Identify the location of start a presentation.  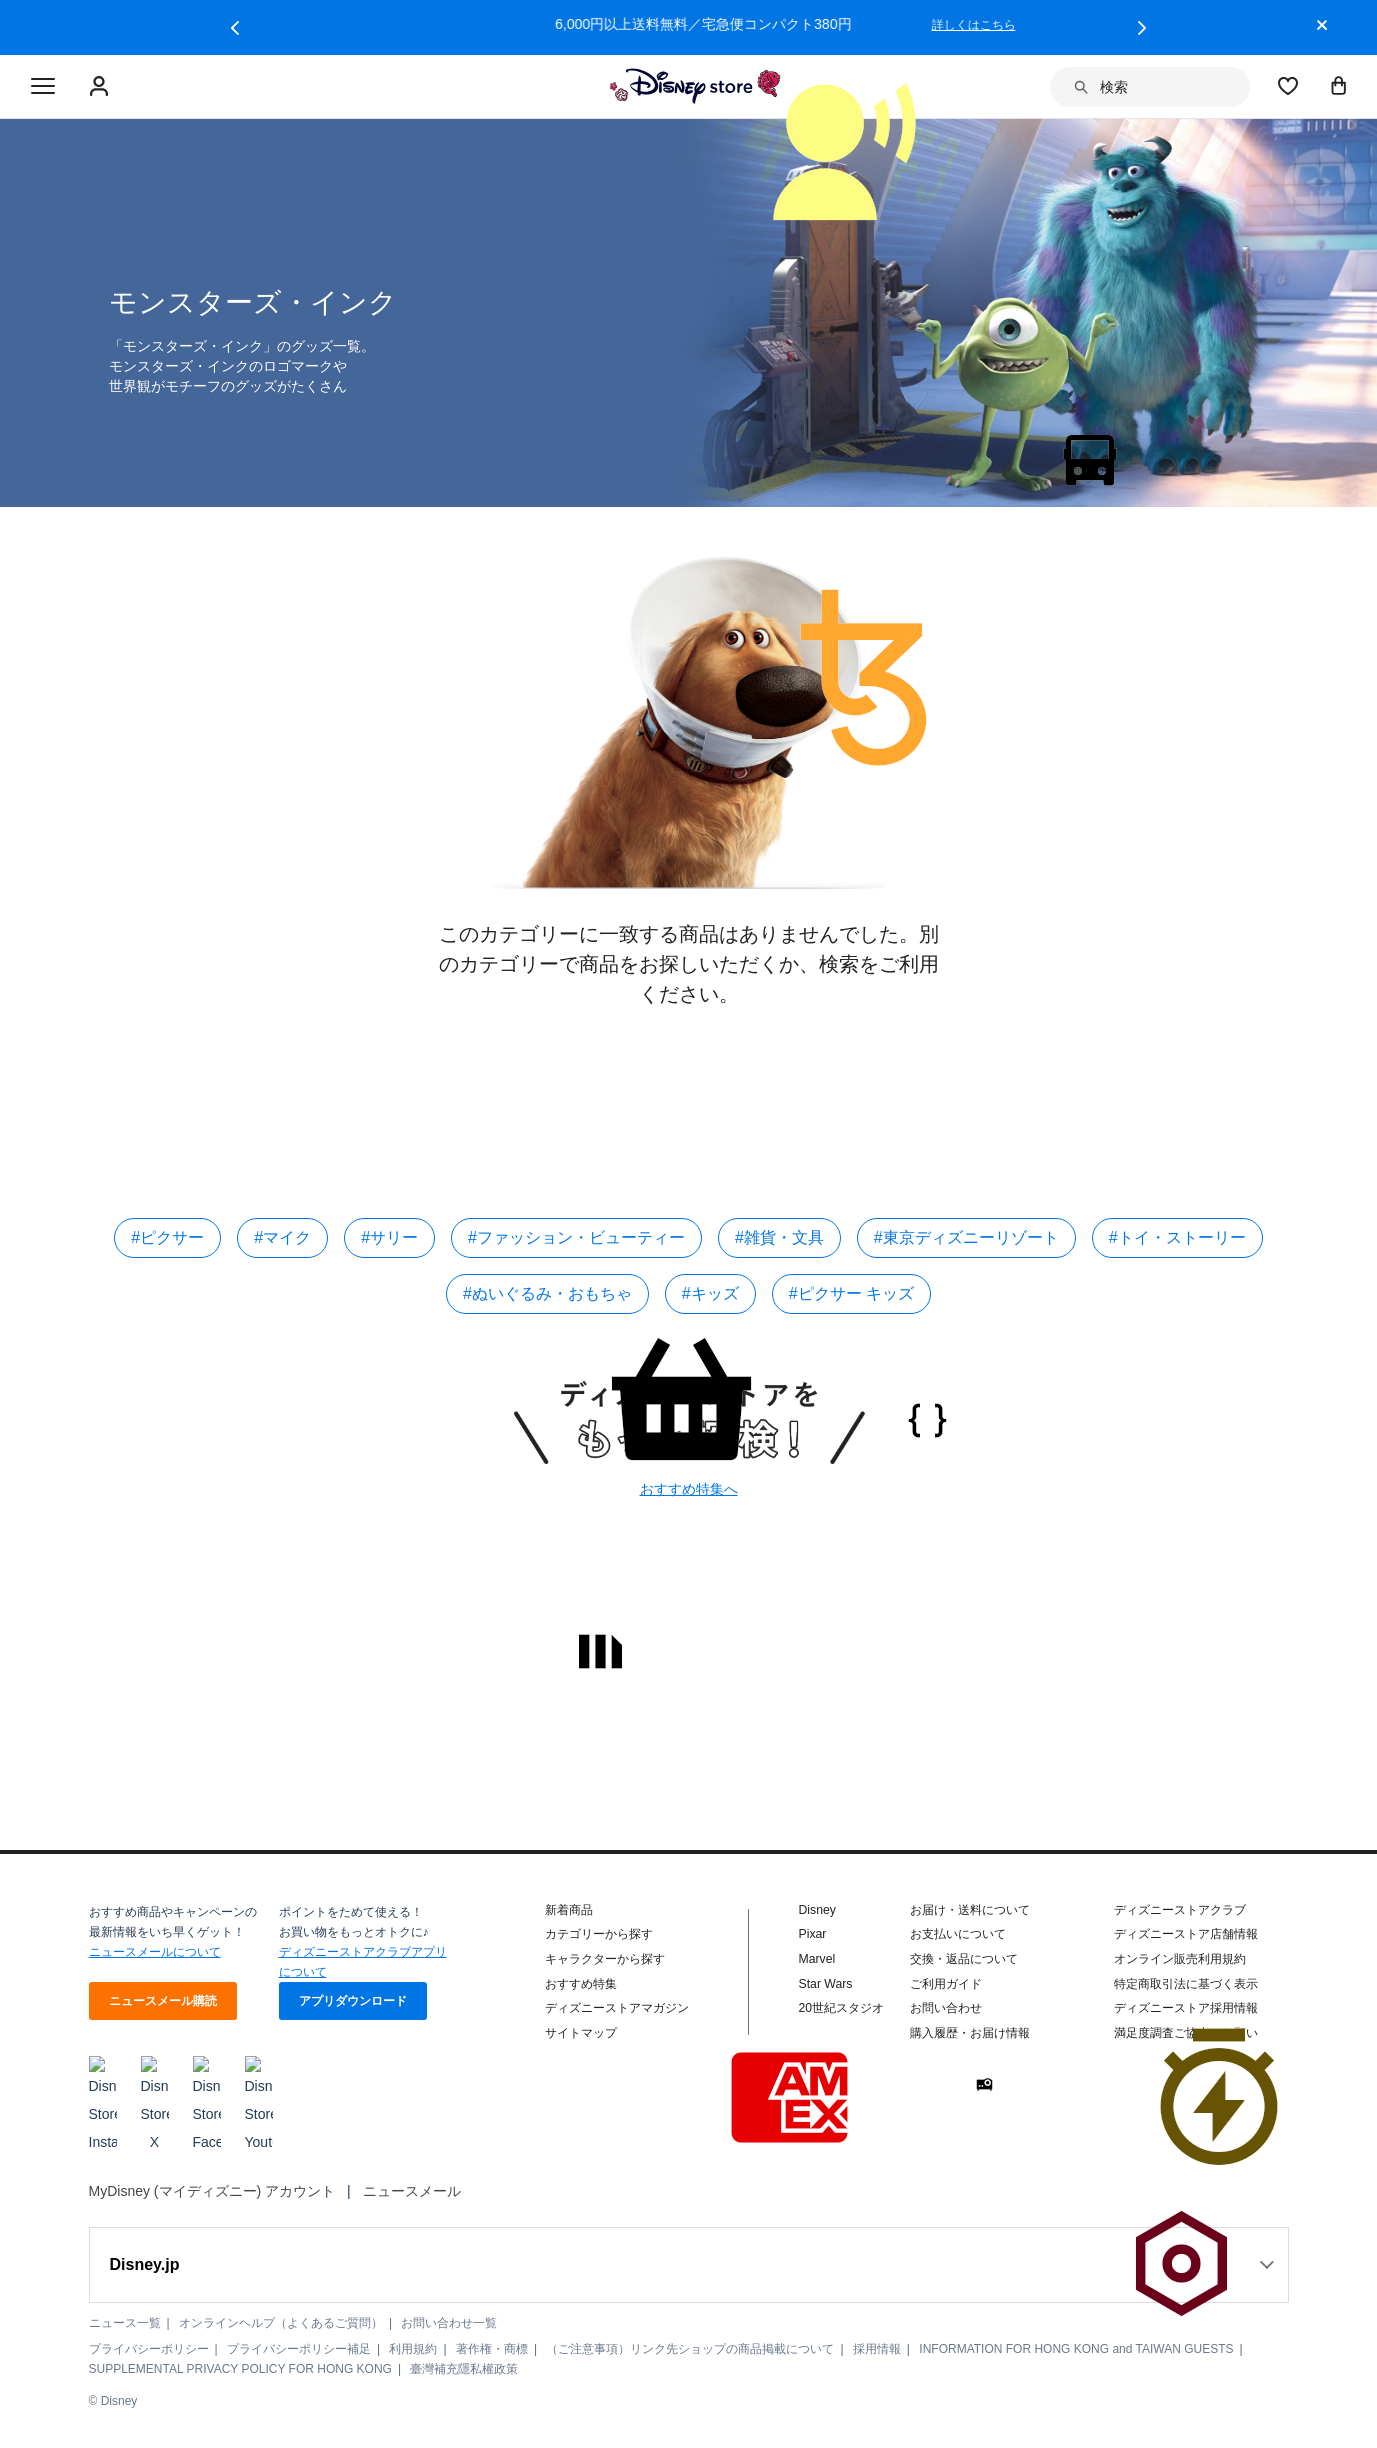
(984, 2084).